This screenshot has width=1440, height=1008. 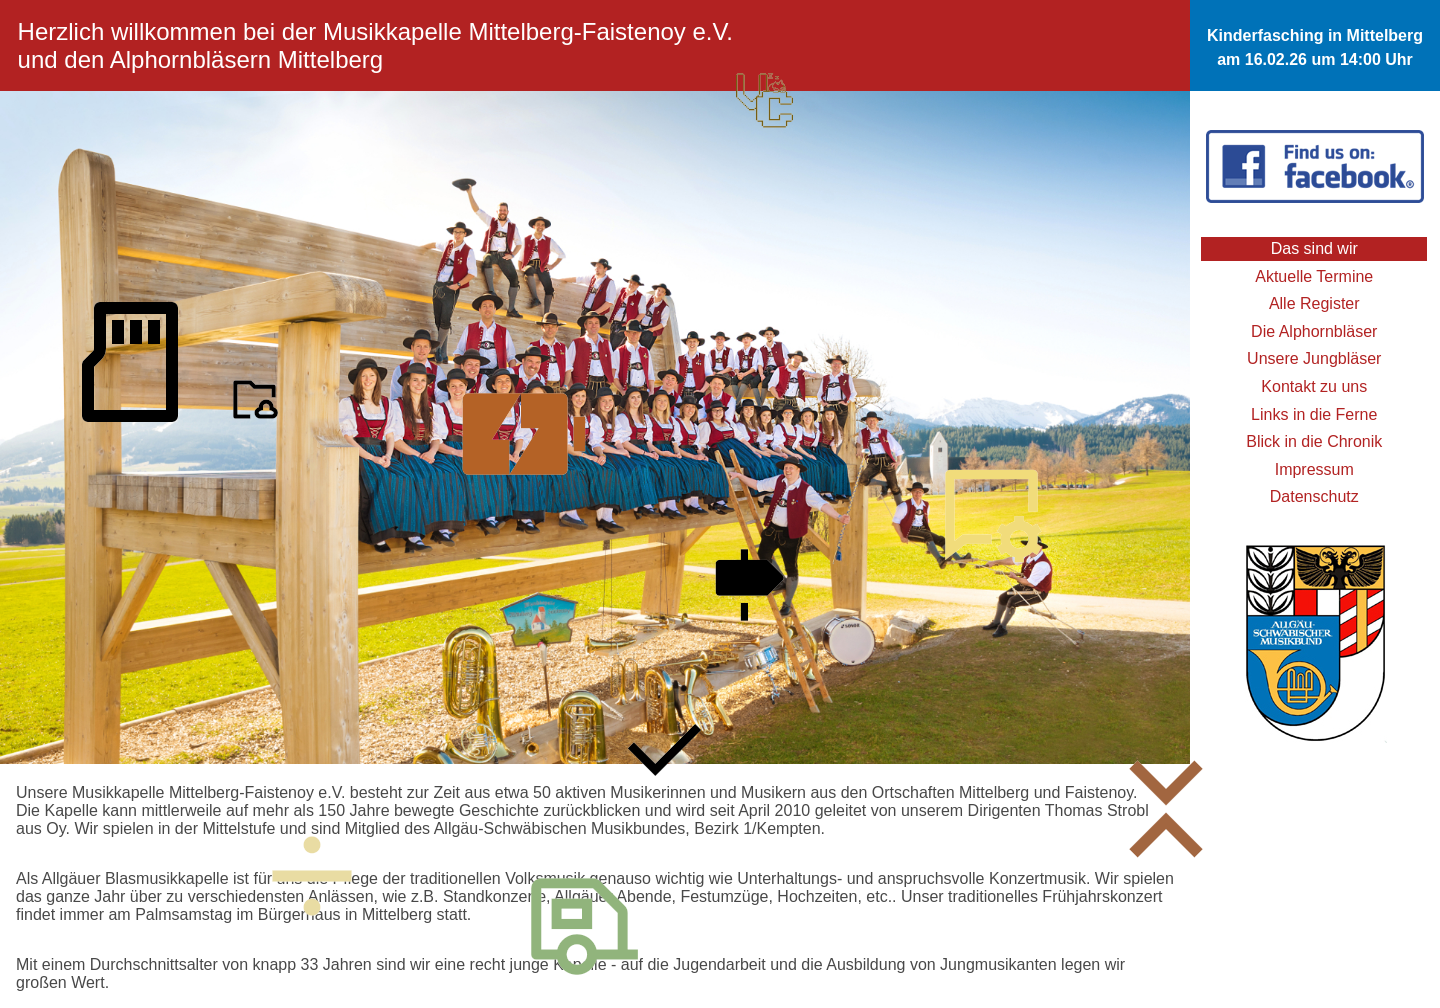 I want to click on collapse or contract content vertically, so click(x=1166, y=809).